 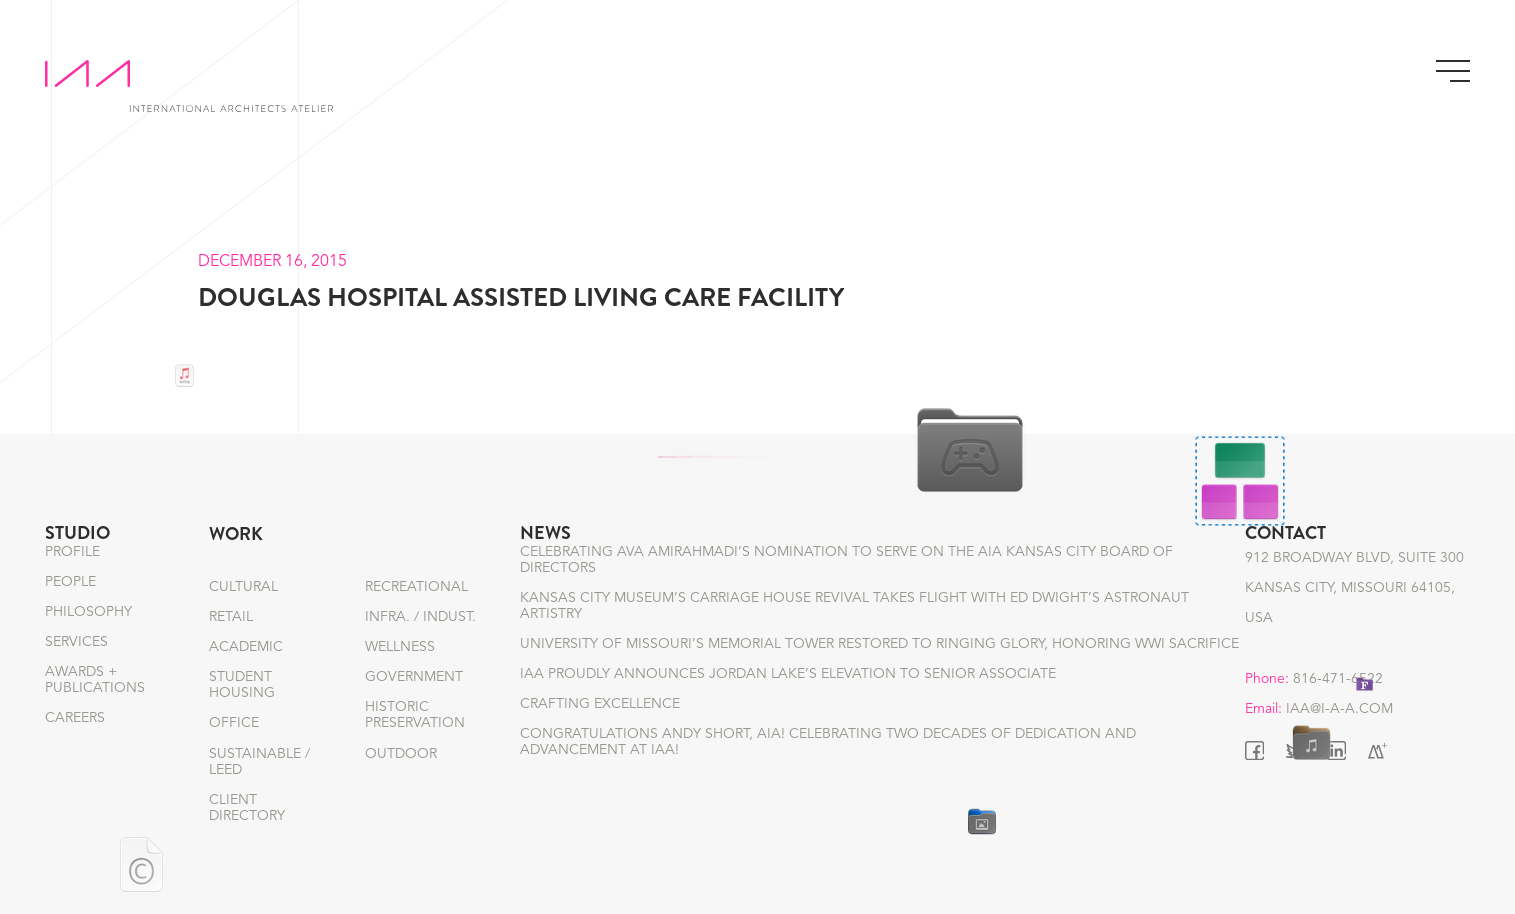 What do you see at coordinates (982, 821) in the screenshot?
I see `open your pictures folder` at bounding box center [982, 821].